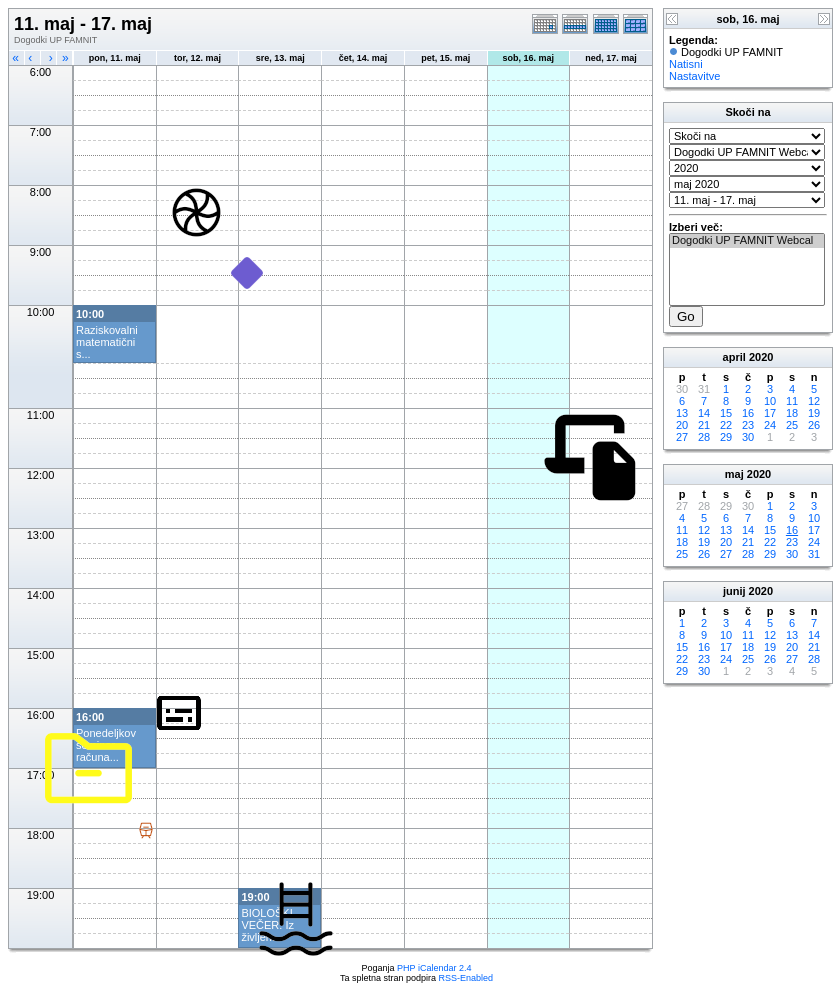 This screenshot has width=833, height=991. Describe the element at coordinates (296, 919) in the screenshot. I see `view swimming pool amenities` at that location.